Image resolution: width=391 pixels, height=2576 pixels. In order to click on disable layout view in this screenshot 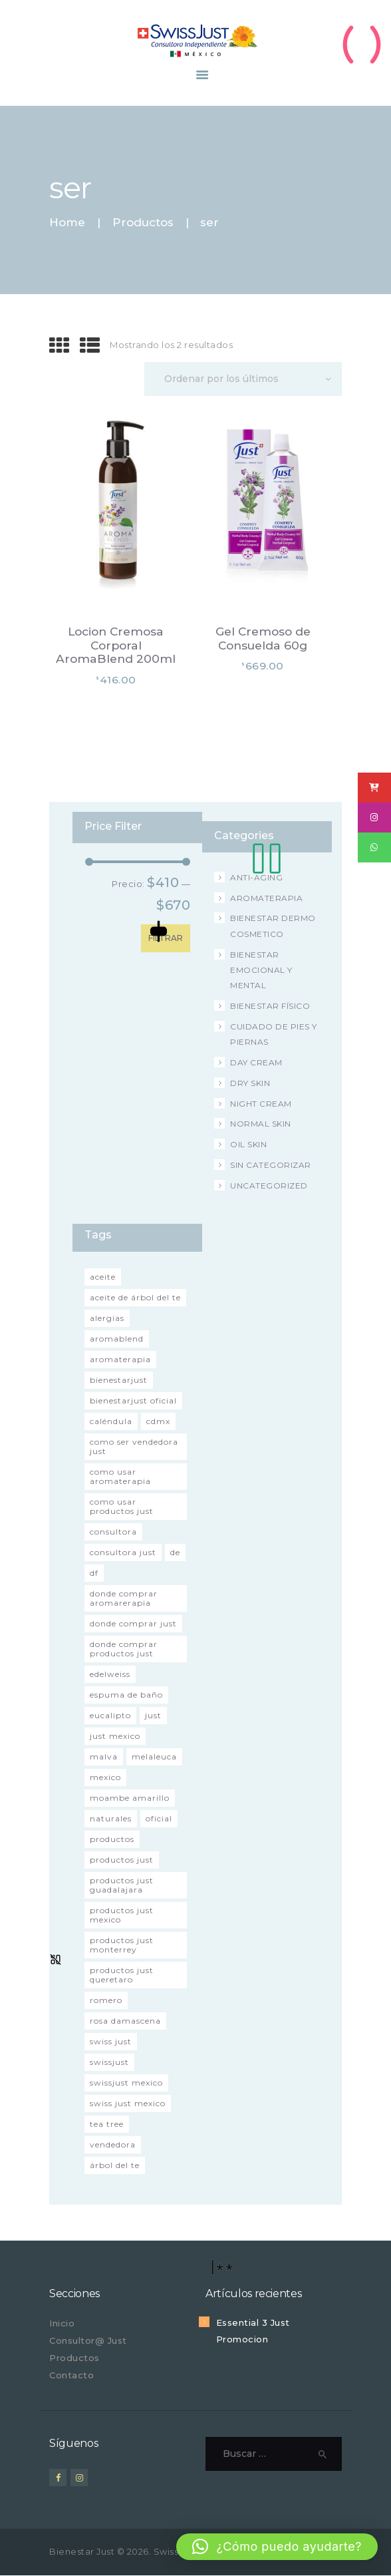, I will do `click(55, 1959)`.